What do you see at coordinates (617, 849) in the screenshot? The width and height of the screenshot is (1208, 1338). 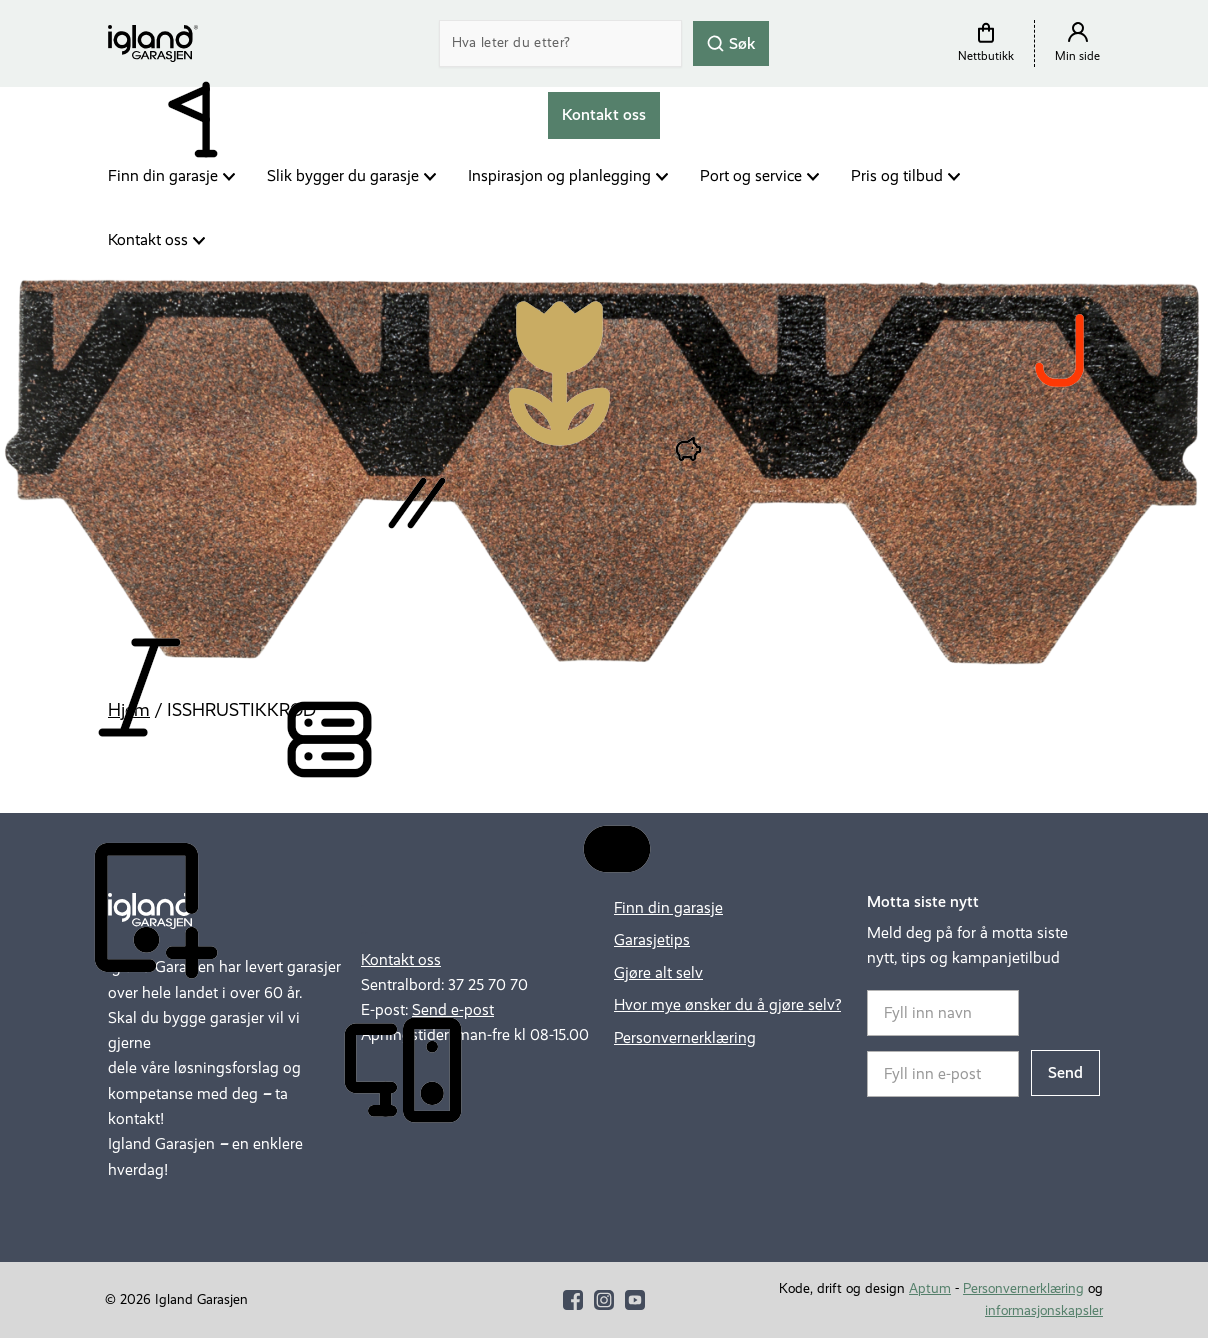 I see `access medication or pharmacy features` at bounding box center [617, 849].